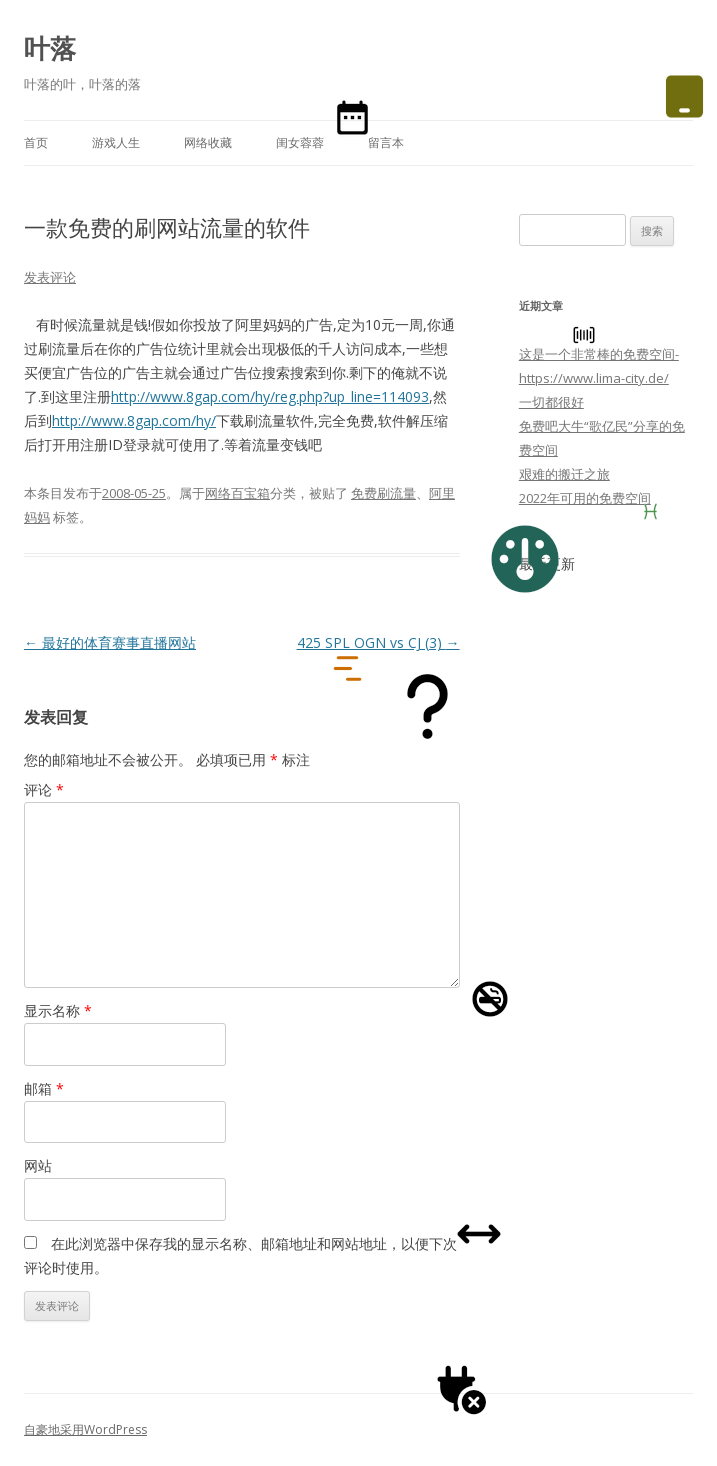  I want to click on select a date range, so click(352, 117).